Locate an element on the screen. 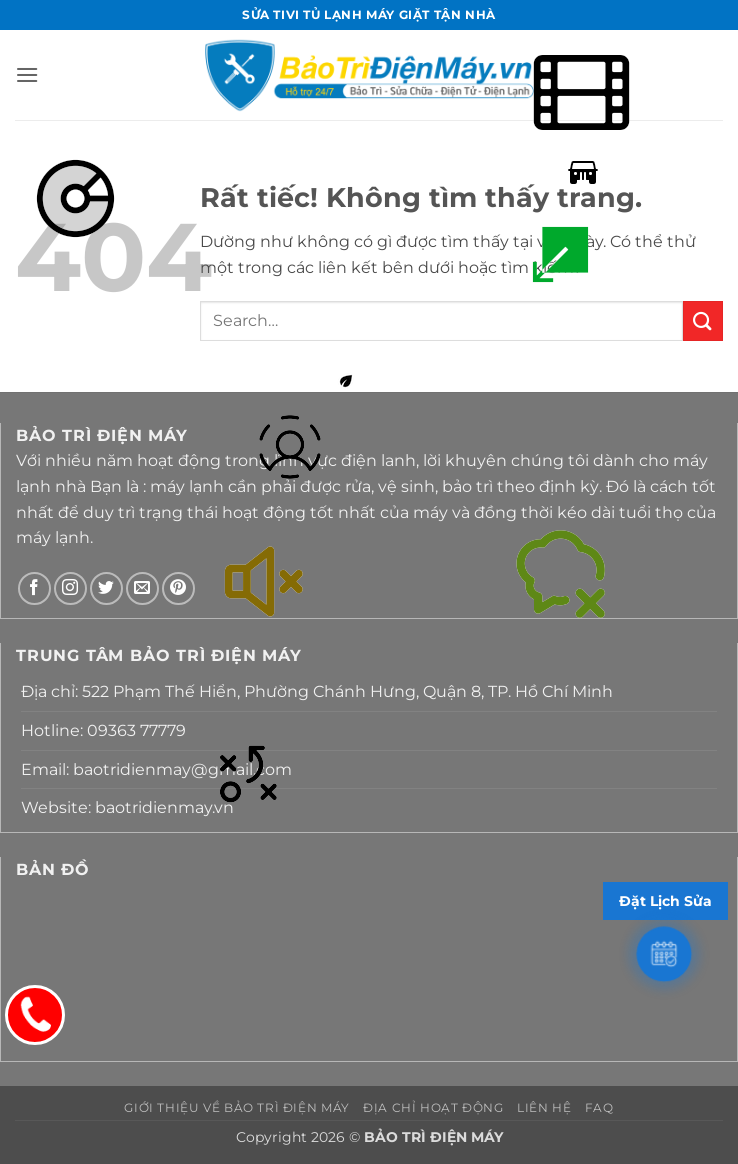 This screenshot has width=738, height=1164. play or access music library is located at coordinates (75, 198).